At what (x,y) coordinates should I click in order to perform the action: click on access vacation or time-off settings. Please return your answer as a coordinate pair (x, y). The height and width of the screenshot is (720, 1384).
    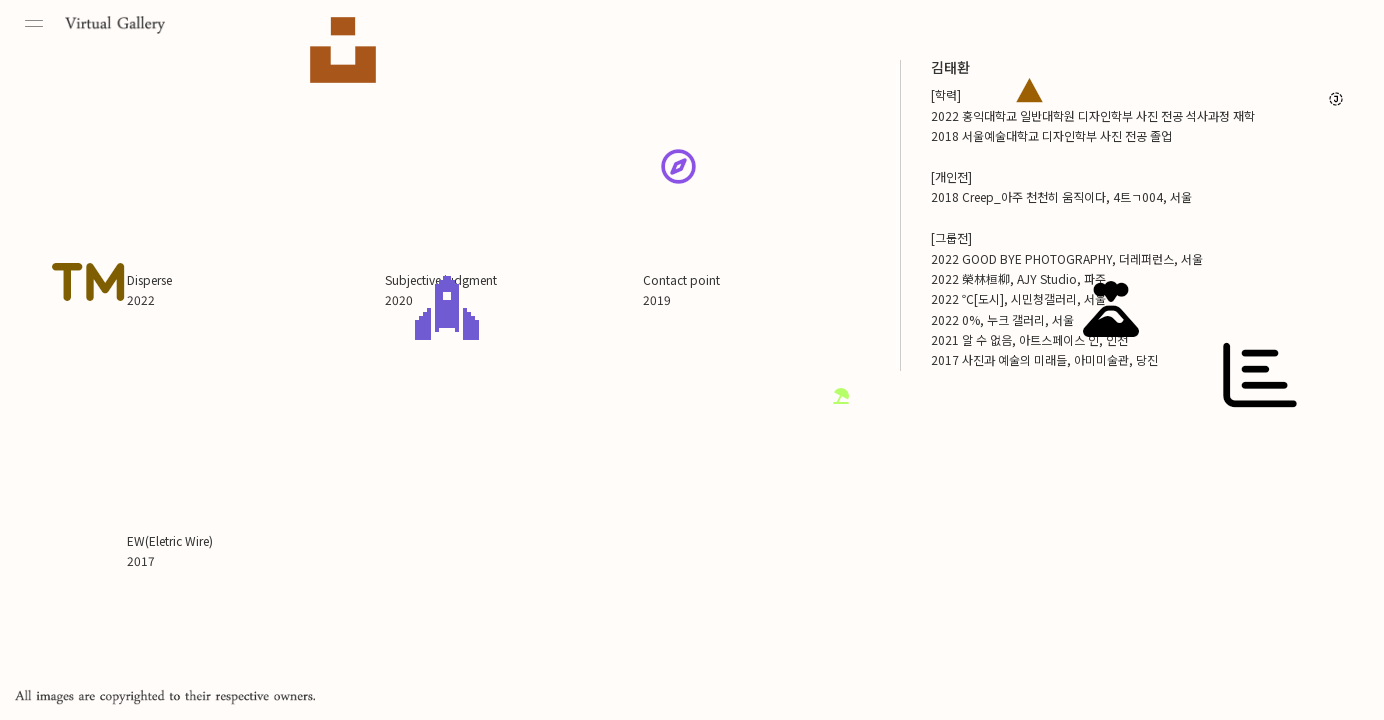
    Looking at the image, I should click on (841, 396).